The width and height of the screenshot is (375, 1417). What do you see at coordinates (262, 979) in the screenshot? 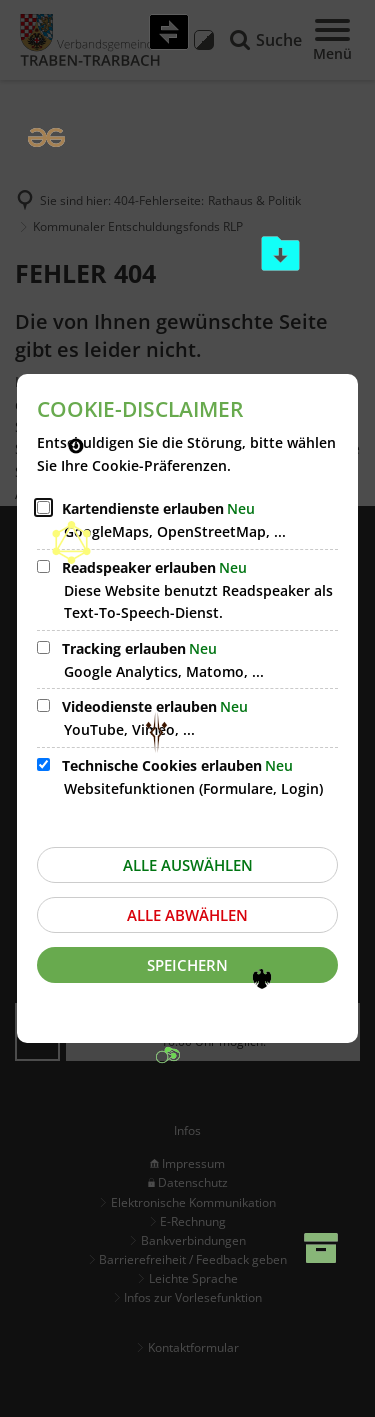
I see `open the Barclays banking app` at bounding box center [262, 979].